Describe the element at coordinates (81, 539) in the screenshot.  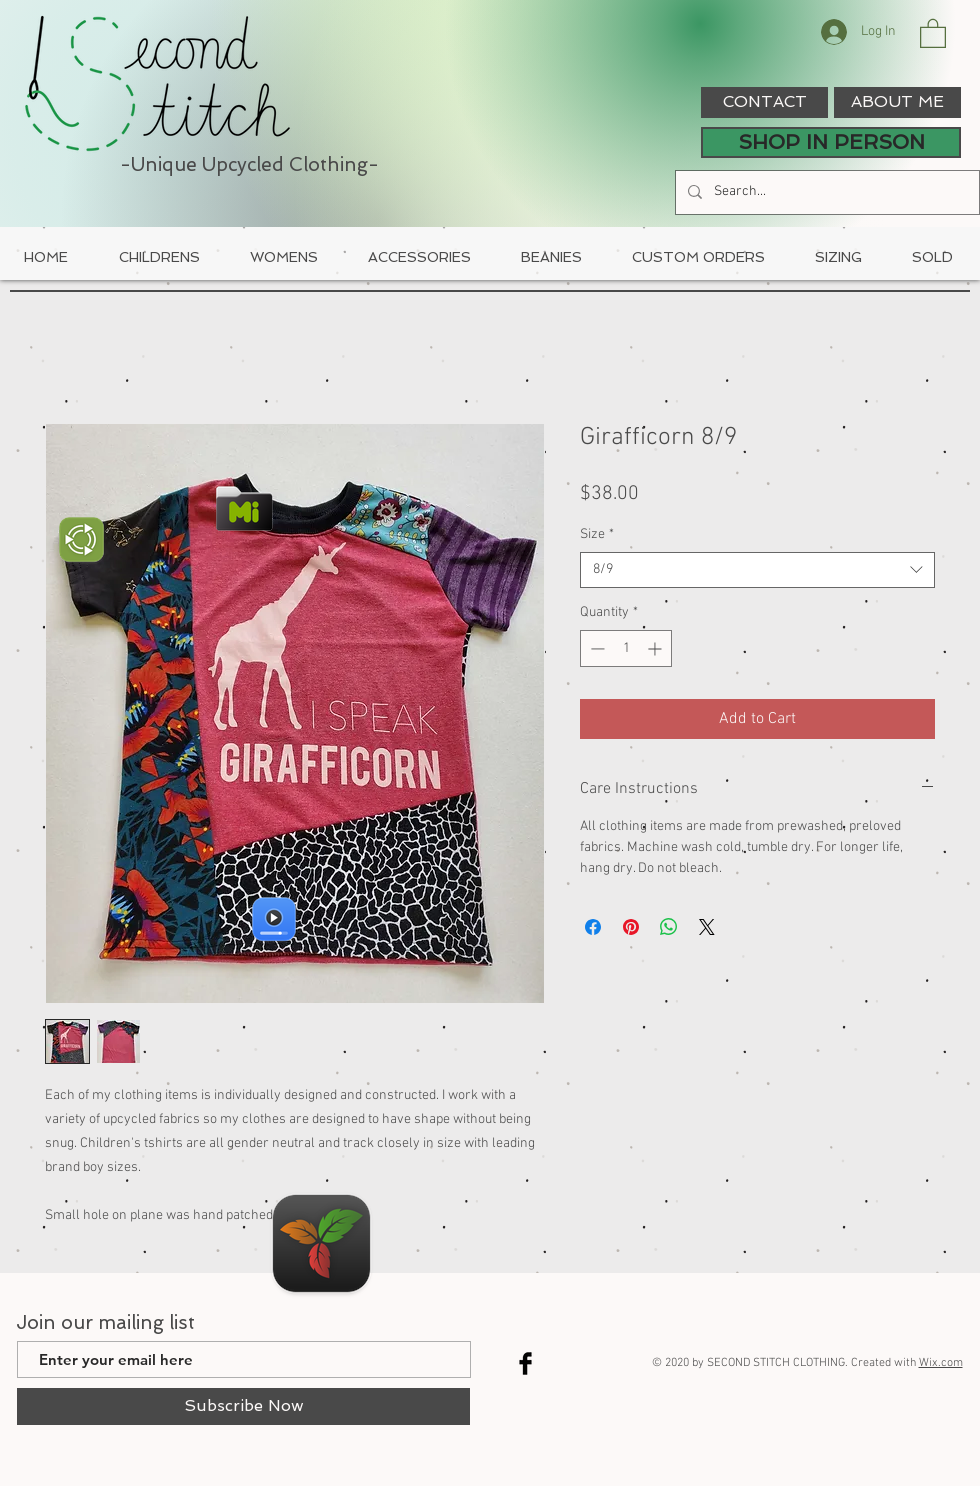
I see `launch ubuntu mate application` at that location.